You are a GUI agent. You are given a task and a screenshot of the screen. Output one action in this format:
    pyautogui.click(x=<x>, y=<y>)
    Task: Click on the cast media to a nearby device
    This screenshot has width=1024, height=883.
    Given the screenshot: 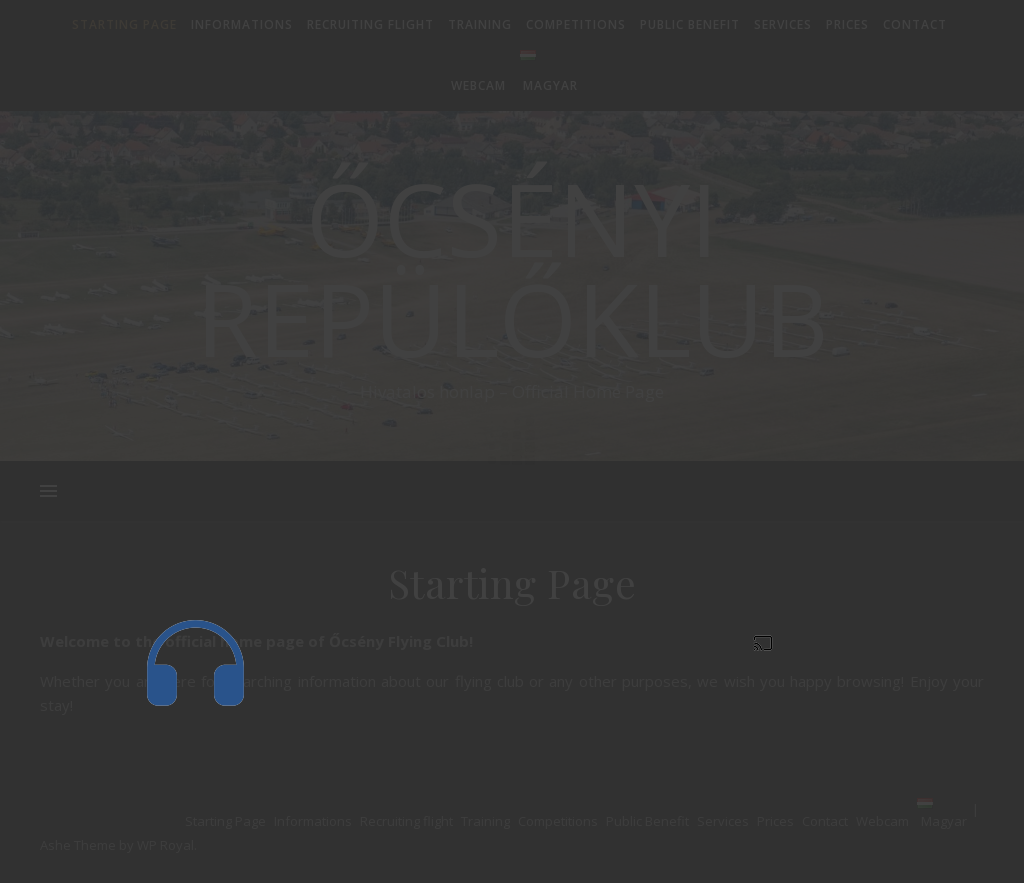 What is the action you would take?
    pyautogui.click(x=763, y=643)
    